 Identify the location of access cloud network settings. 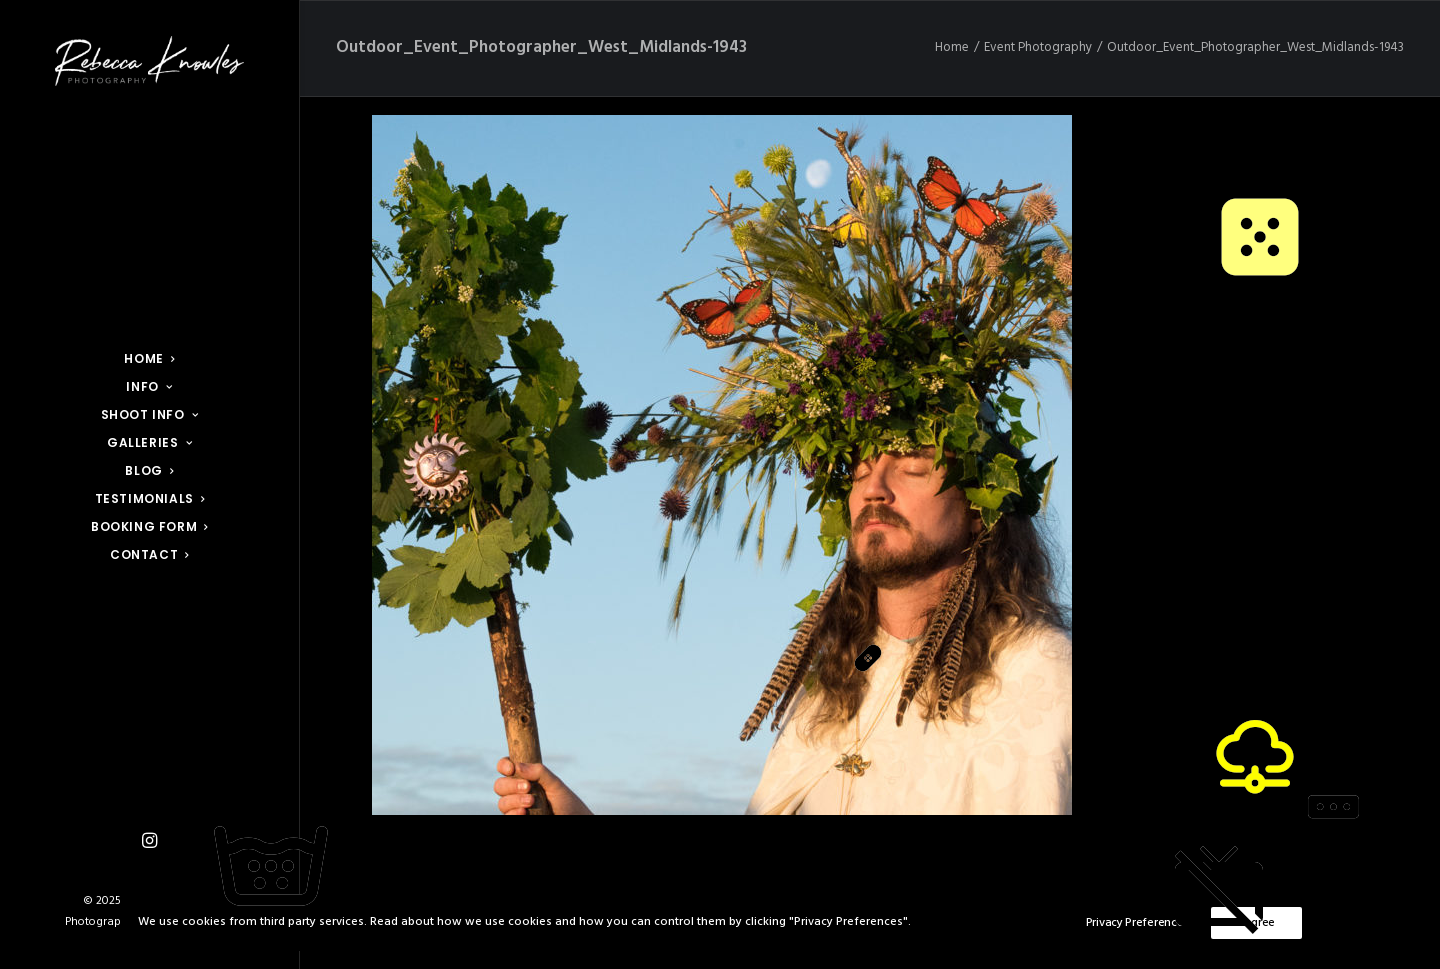
(1255, 755).